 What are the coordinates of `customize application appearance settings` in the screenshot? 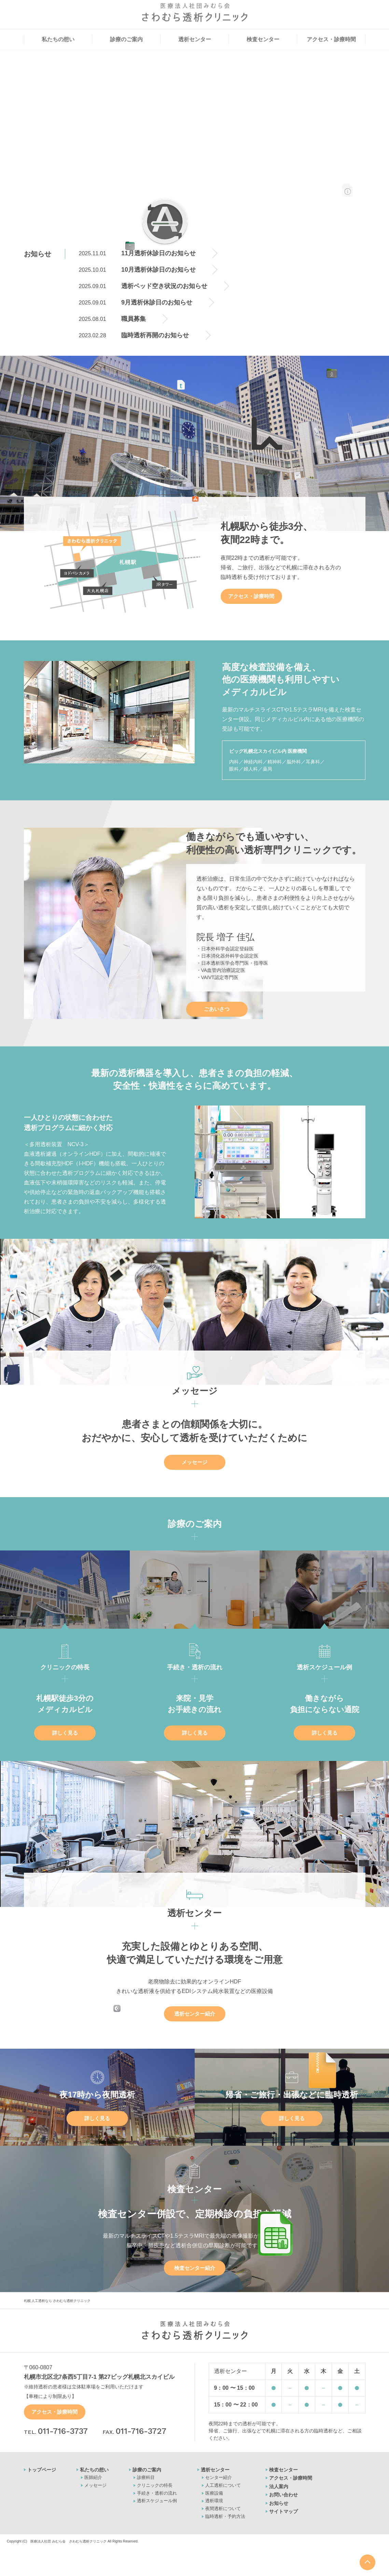 It's located at (117, 2008).